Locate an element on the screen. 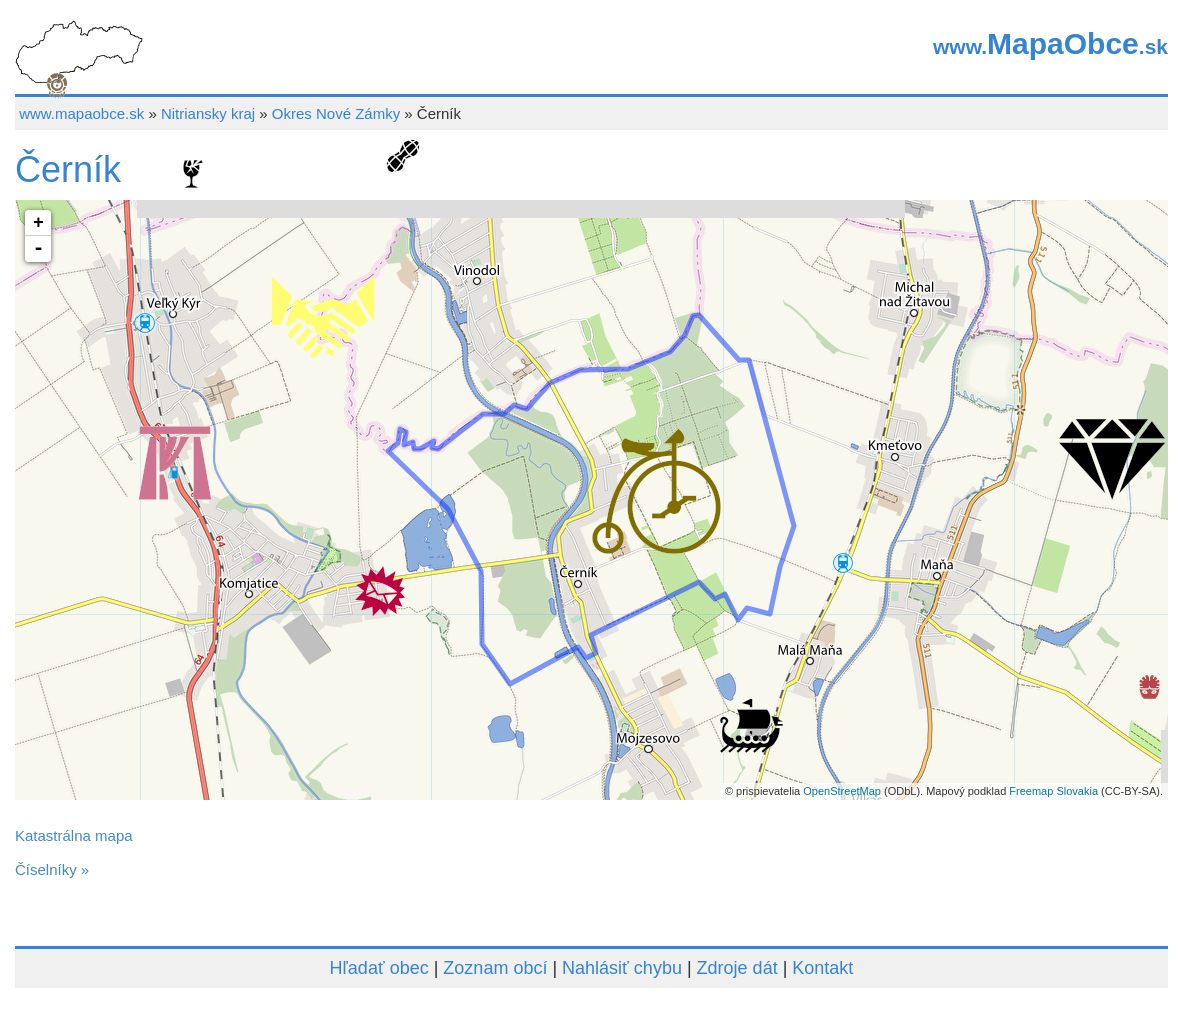 The height and width of the screenshot is (1024, 1183). indicates premium or diamond-tier membership status is located at coordinates (1112, 455).